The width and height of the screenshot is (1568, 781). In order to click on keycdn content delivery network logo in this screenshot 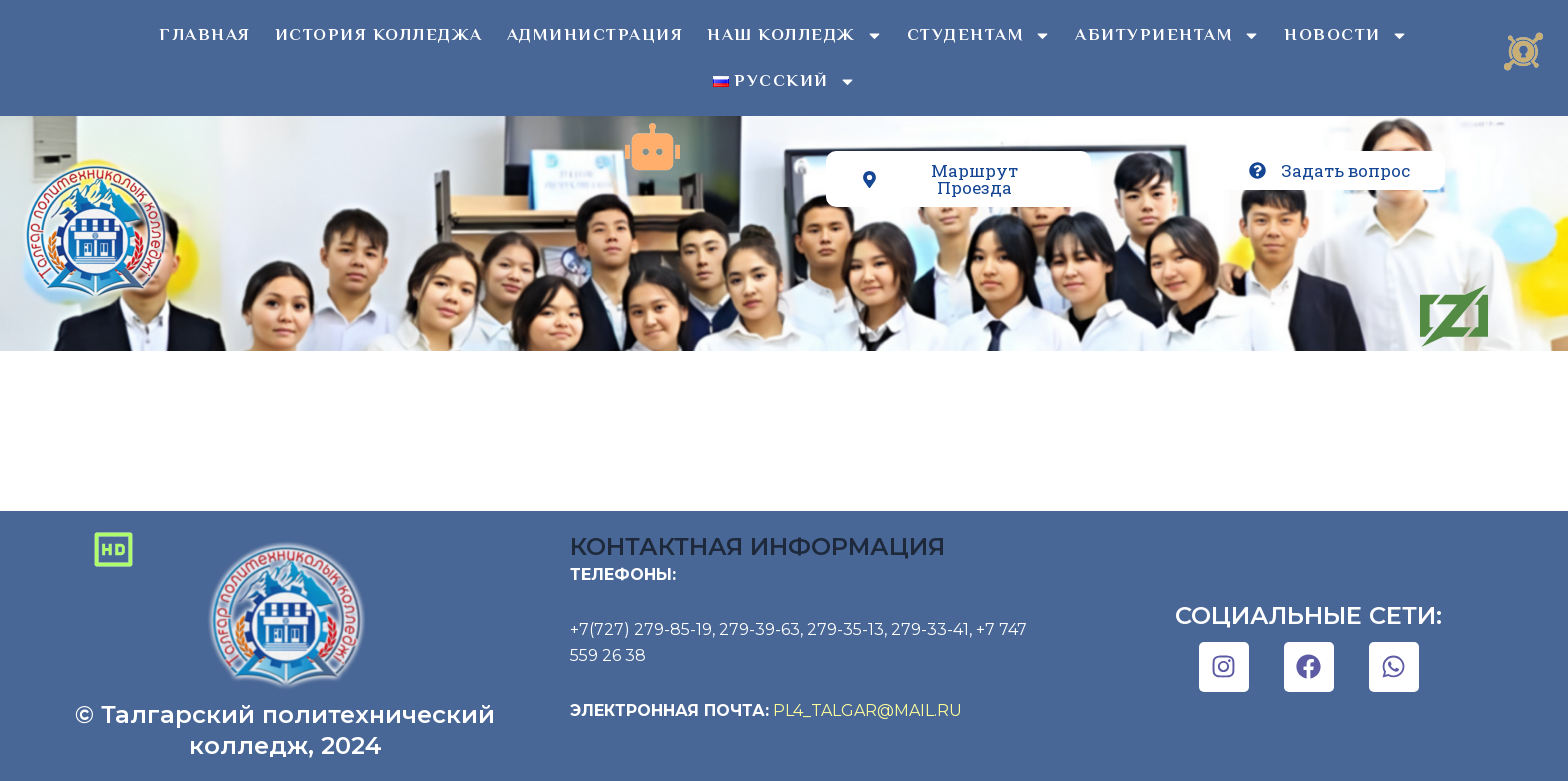, I will do `click(1523, 51)`.